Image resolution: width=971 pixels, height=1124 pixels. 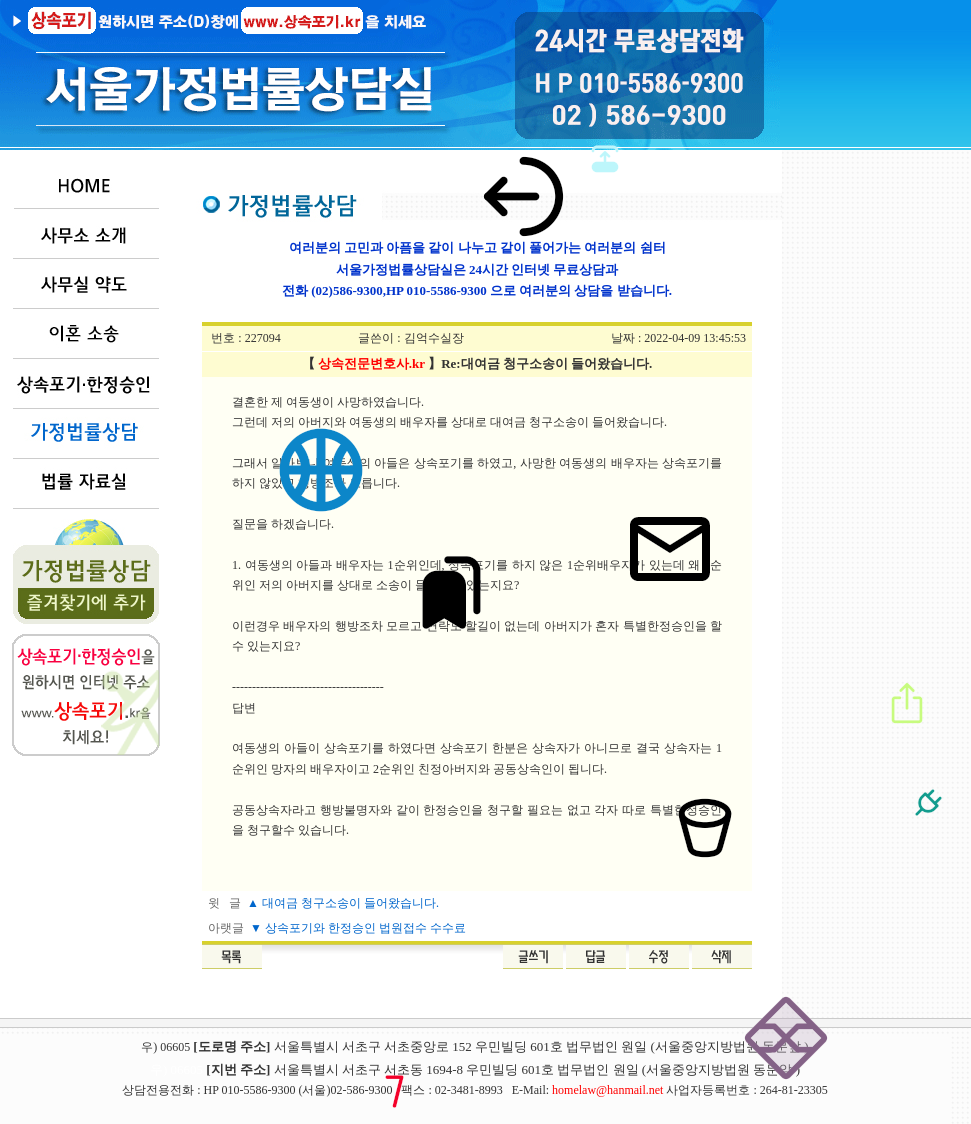 I want to click on share this content, so click(x=907, y=704).